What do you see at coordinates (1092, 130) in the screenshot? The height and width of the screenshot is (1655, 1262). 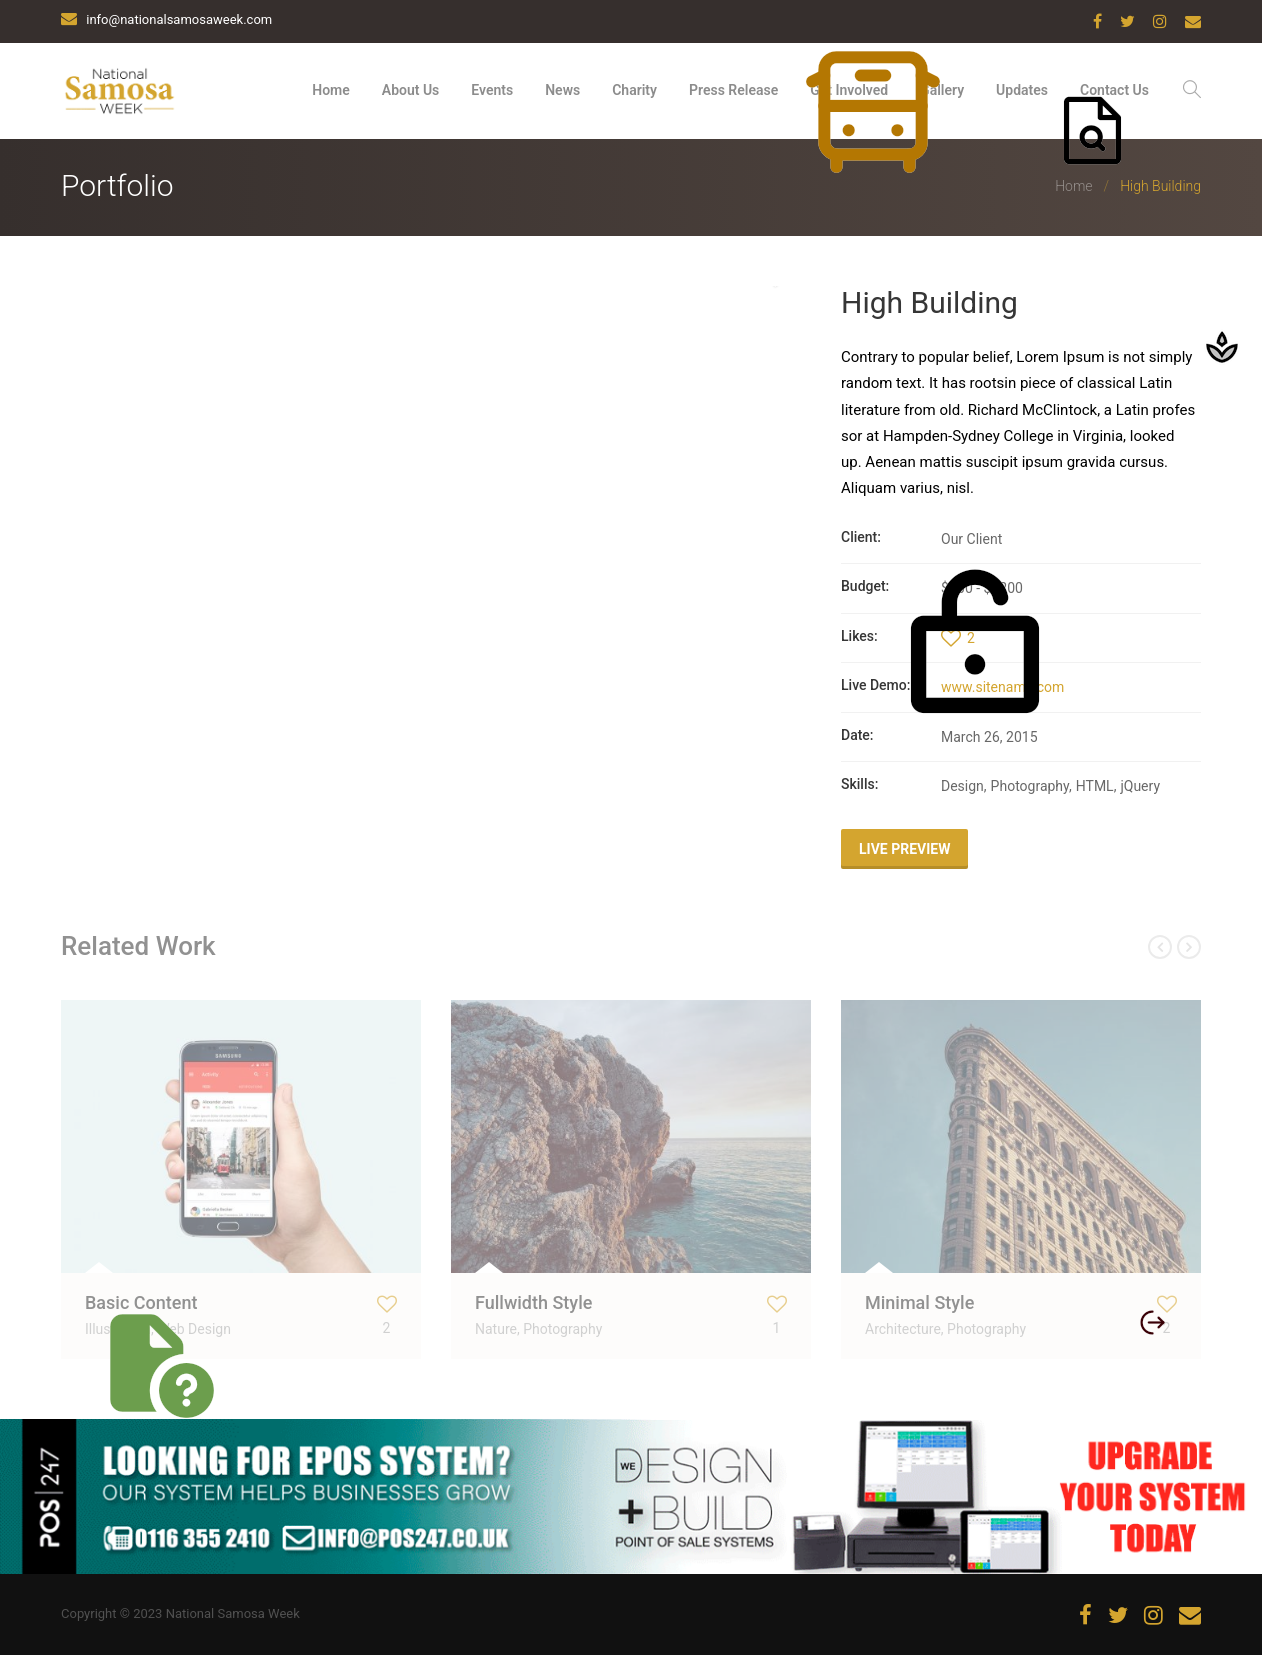 I see `search within a document` at bounding box center [1092, 130].